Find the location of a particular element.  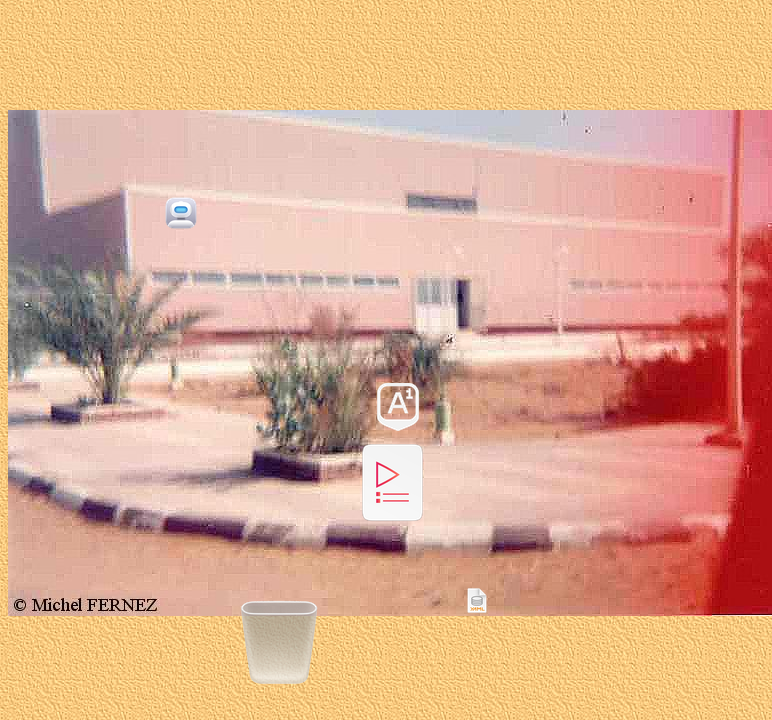

empty trash bin with no items to delete is located at coordinates (279, 641).